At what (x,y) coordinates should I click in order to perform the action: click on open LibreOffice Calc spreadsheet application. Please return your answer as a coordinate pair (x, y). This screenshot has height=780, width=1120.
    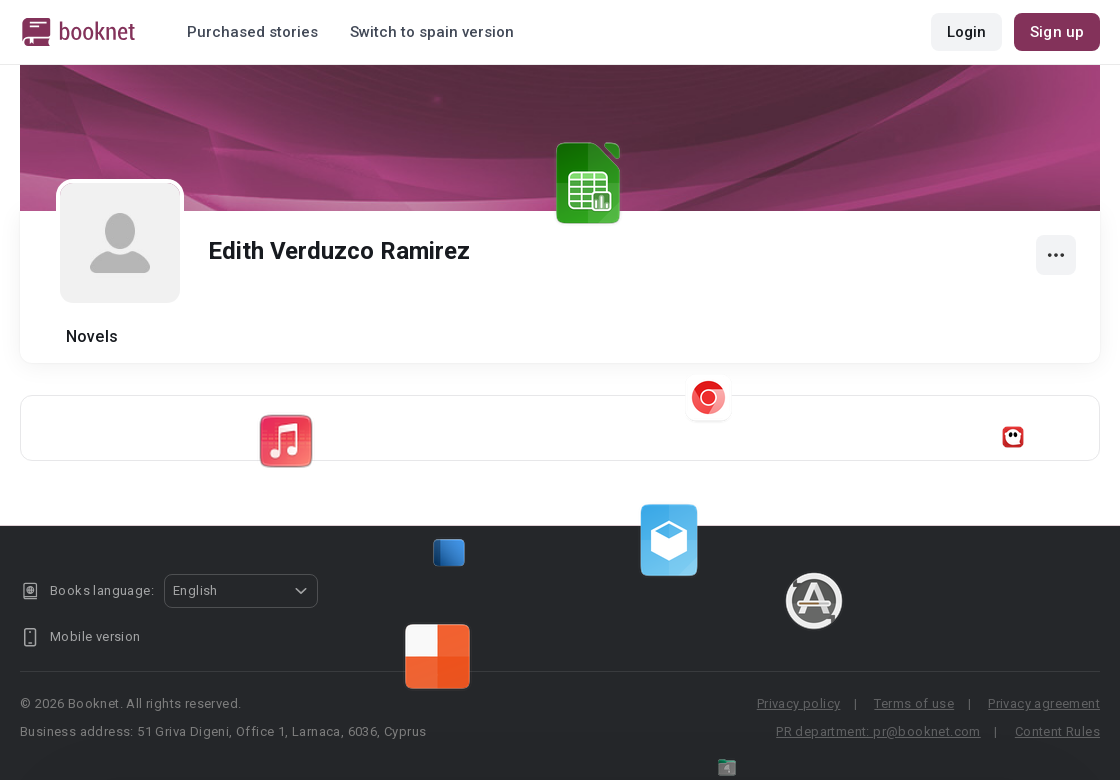
    Looking at the image, I should click on (588, 183).